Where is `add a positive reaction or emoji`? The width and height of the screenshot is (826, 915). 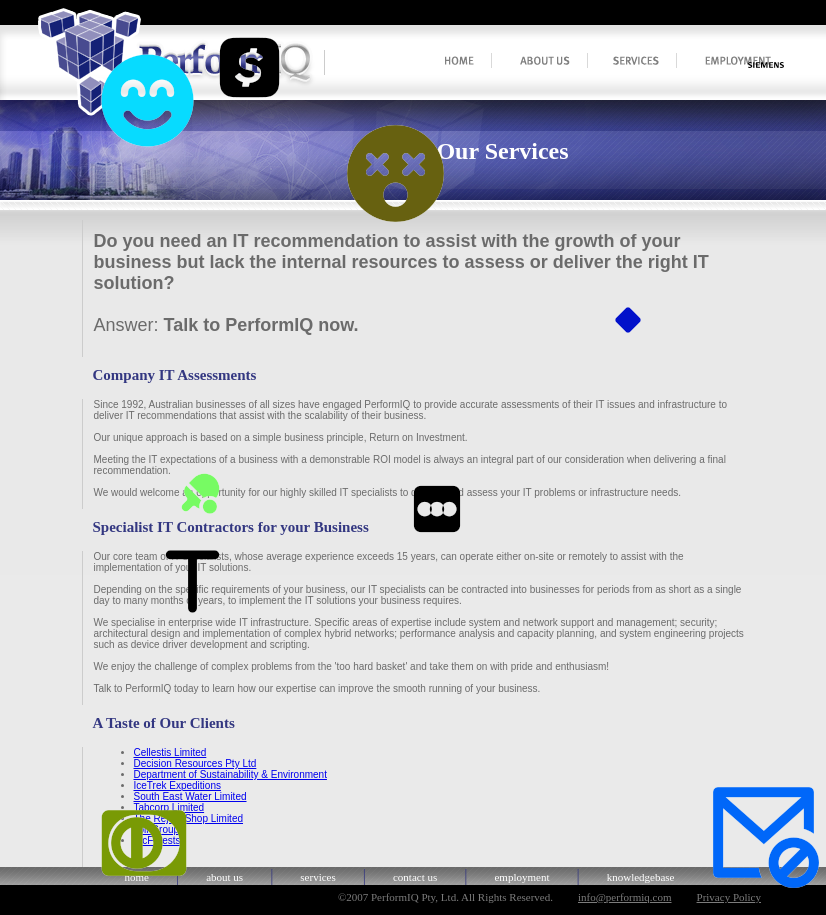 add a positive reaction or emoji is located at coordinates (147, 100).